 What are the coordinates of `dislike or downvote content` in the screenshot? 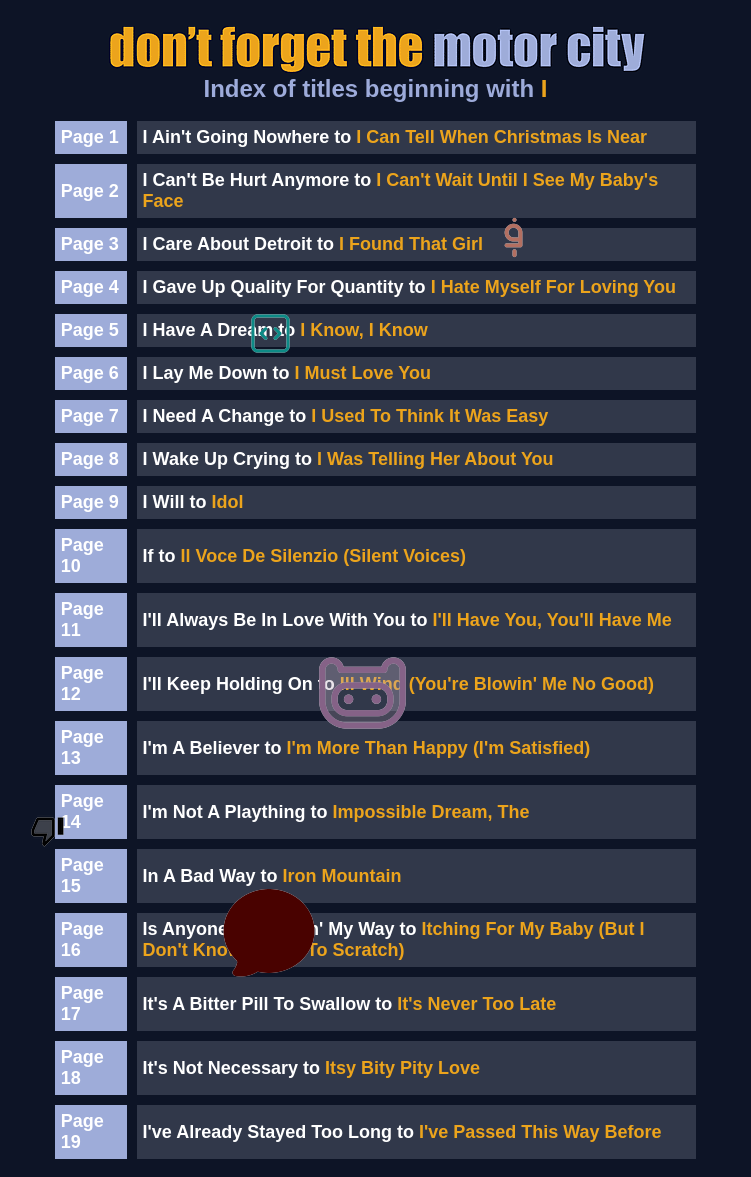 It's located at (47, 830).